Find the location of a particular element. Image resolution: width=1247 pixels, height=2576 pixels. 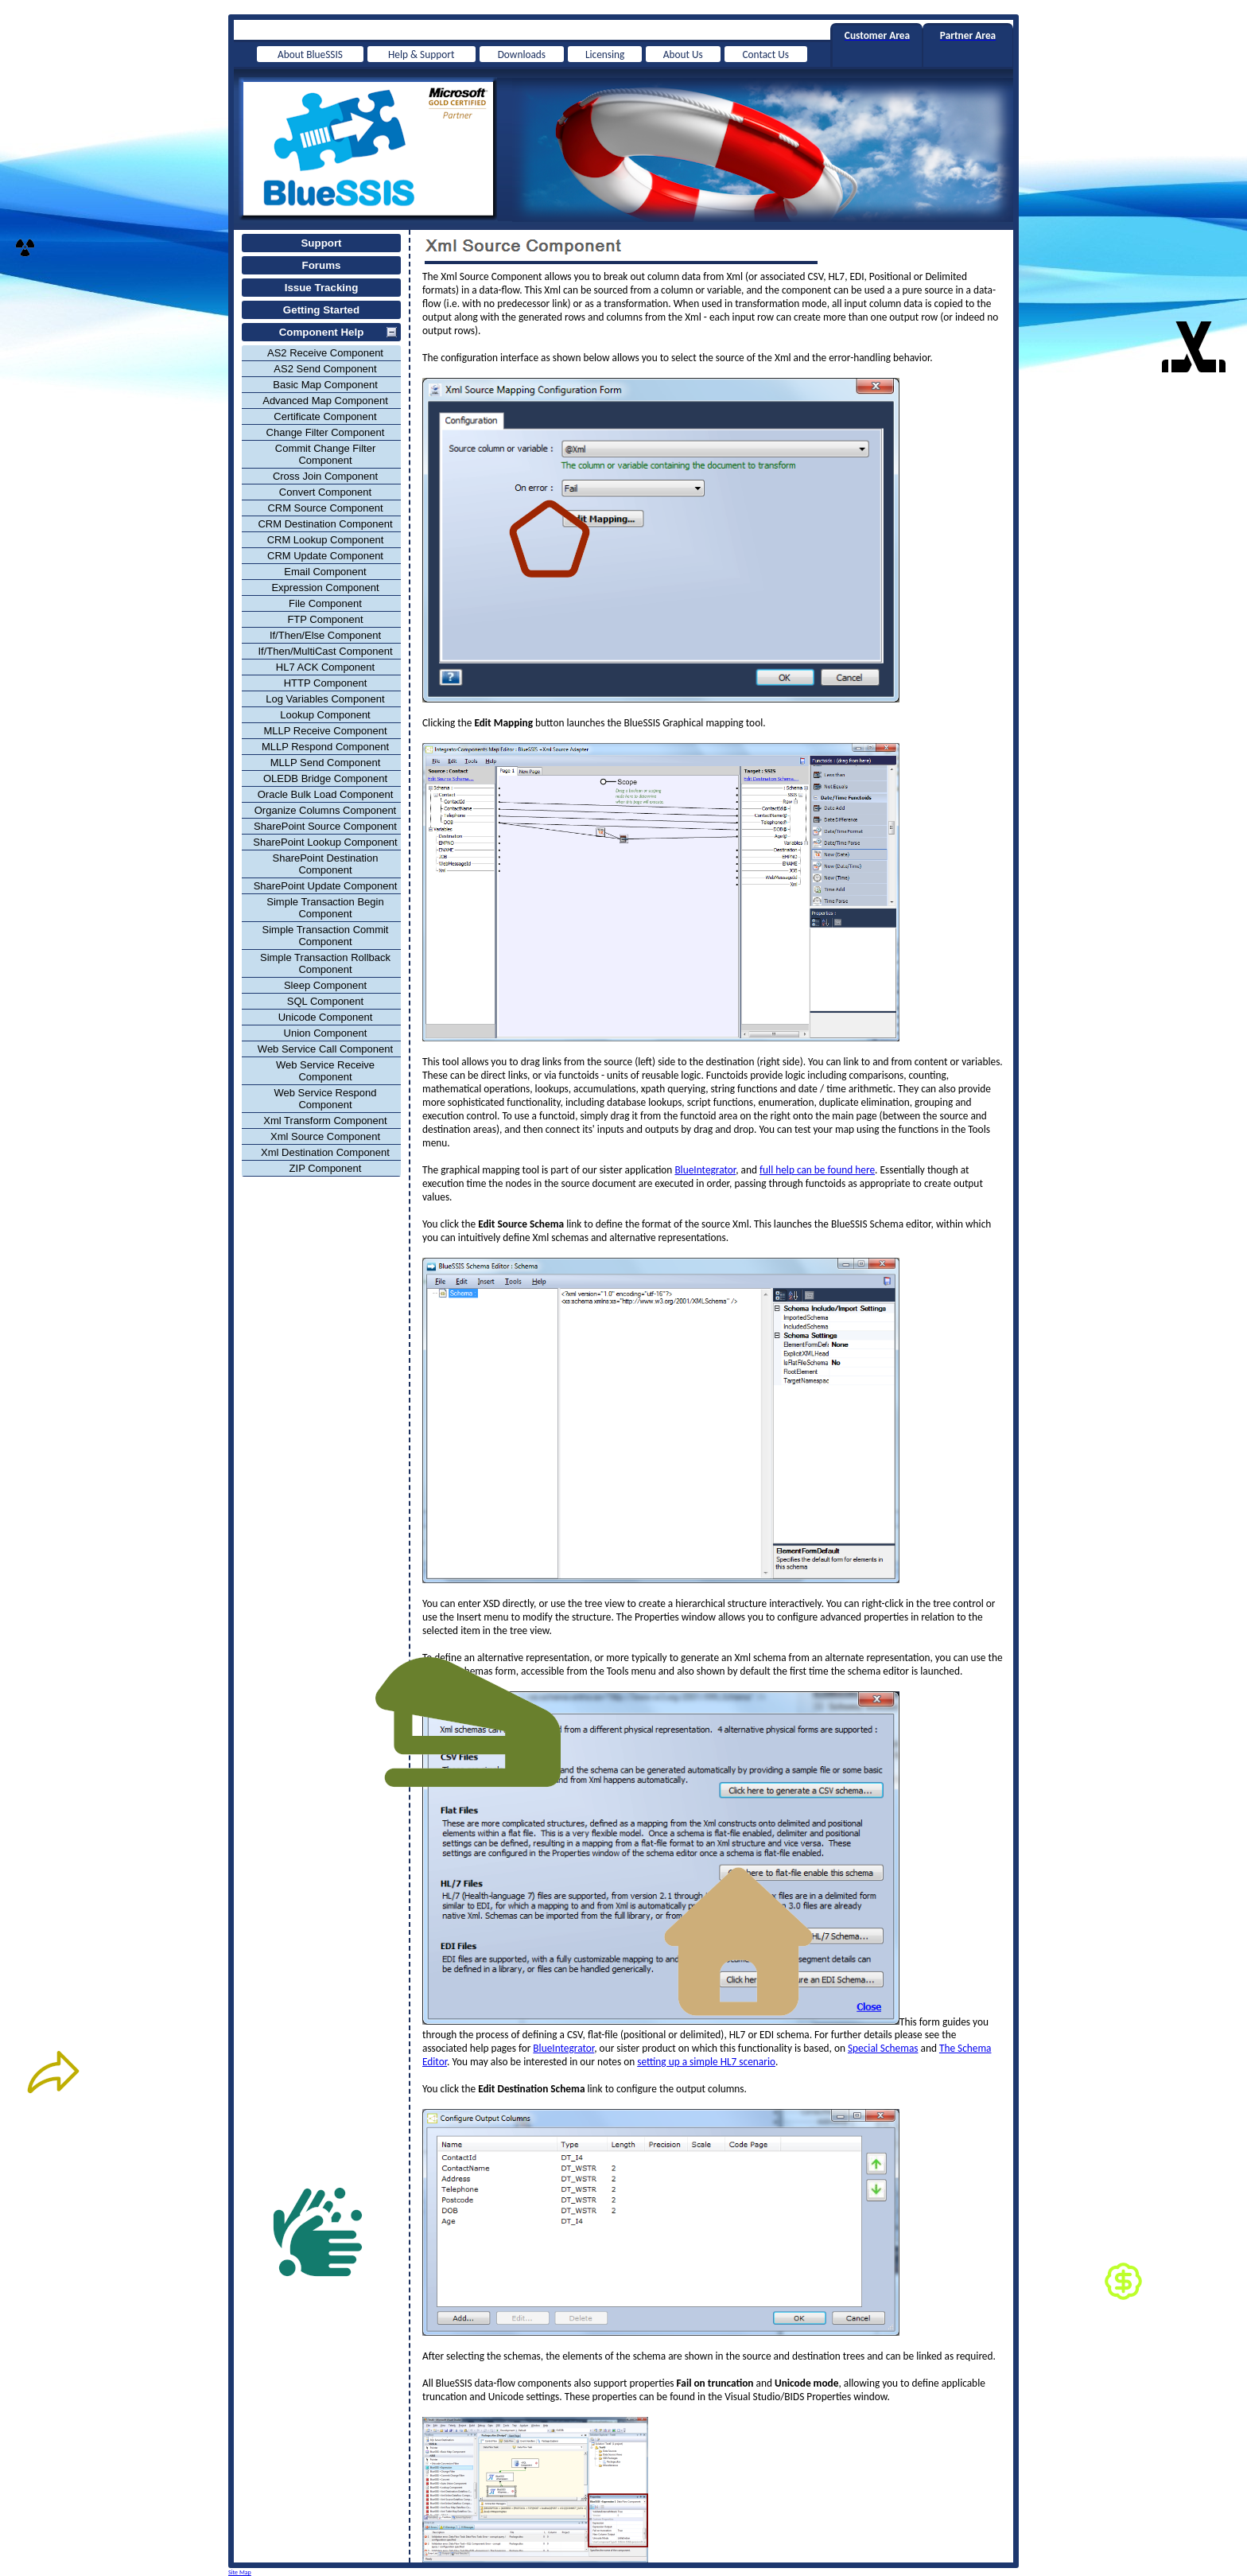

attach or bind documents together is located at coordinates (468, 1722).